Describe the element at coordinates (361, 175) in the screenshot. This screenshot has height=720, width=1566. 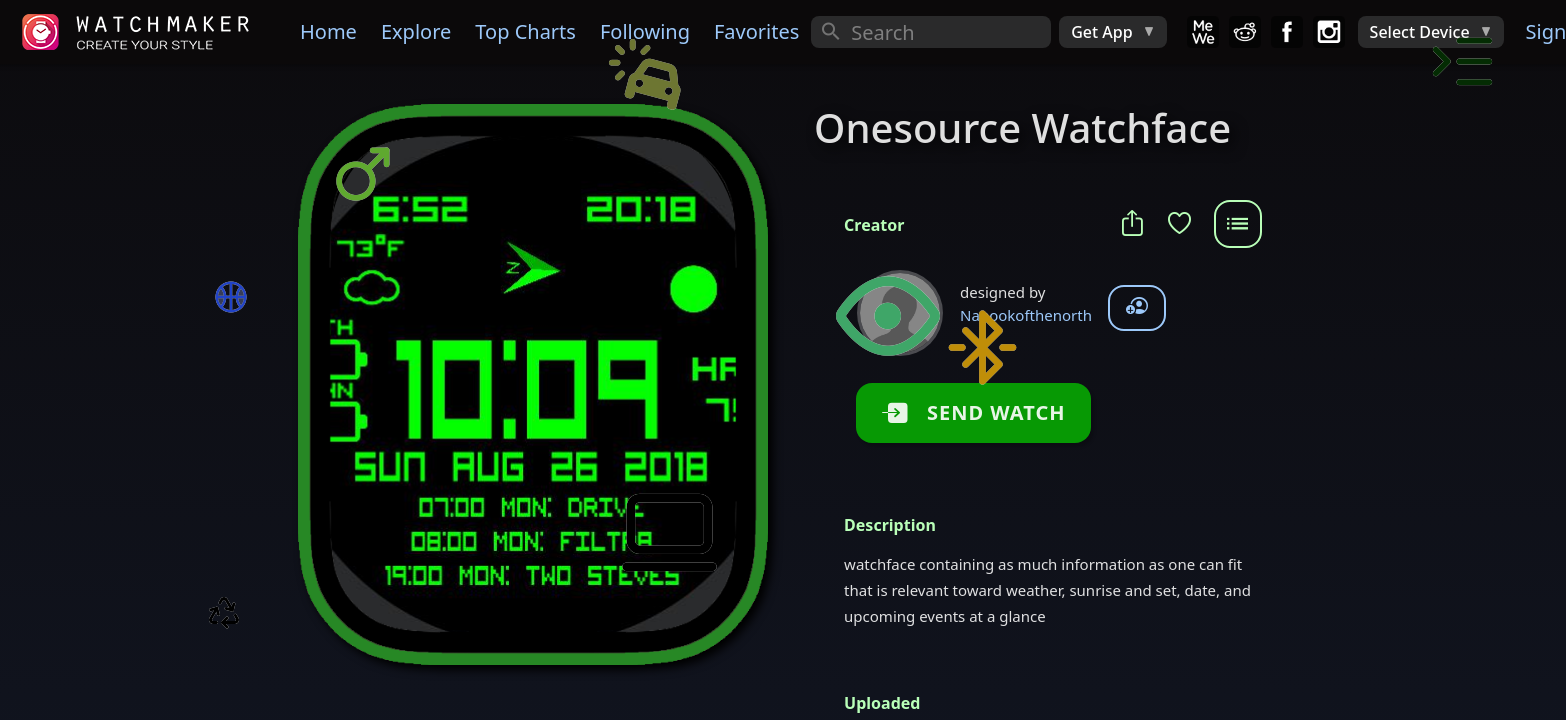
I see `indicates male gender selection` at that location.